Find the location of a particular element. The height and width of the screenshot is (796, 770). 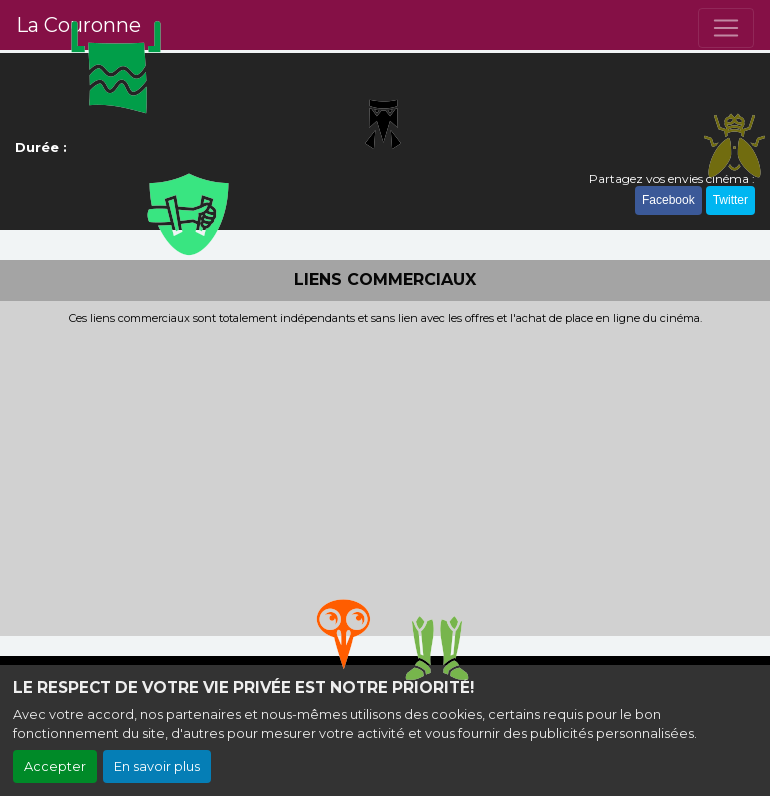

select a bird mask avatar or character is located at coordinates (344, 634).